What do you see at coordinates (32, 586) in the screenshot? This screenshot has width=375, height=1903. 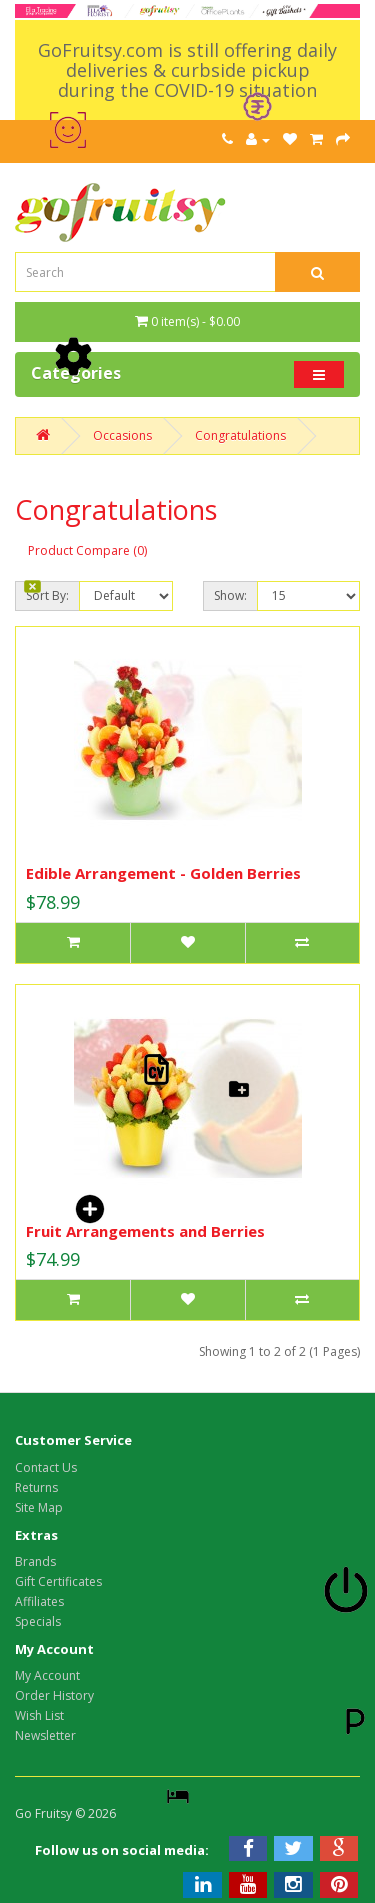 I see `close or dismiss a dialog box` at bounding box center [32, 586].